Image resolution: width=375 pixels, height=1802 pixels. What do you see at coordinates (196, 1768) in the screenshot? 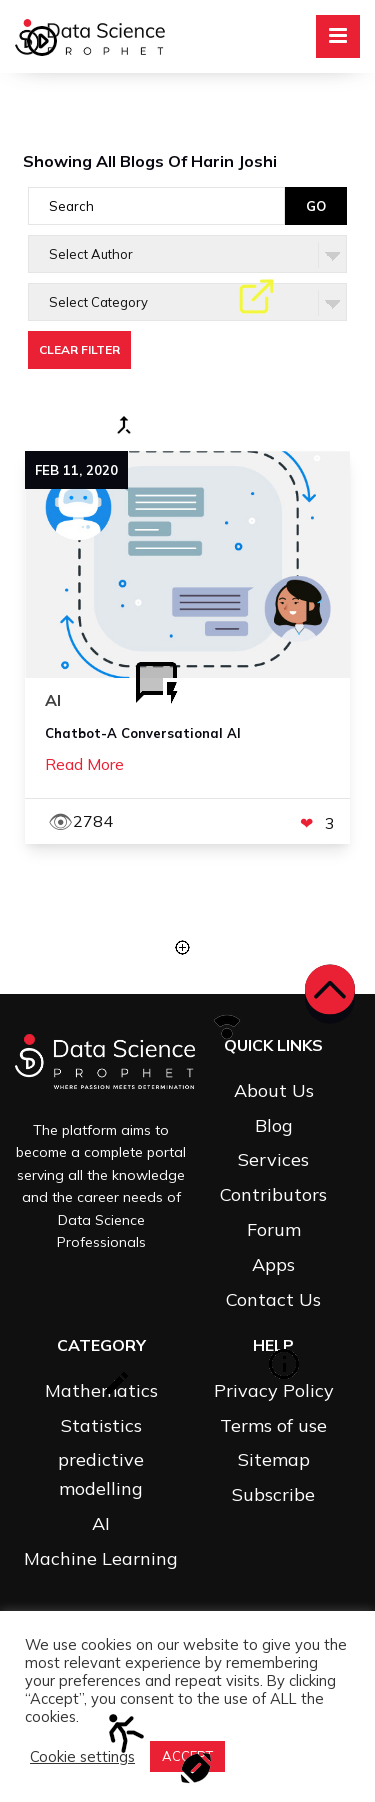
I see `access sports or football content` at bounding box center [196, 1768].